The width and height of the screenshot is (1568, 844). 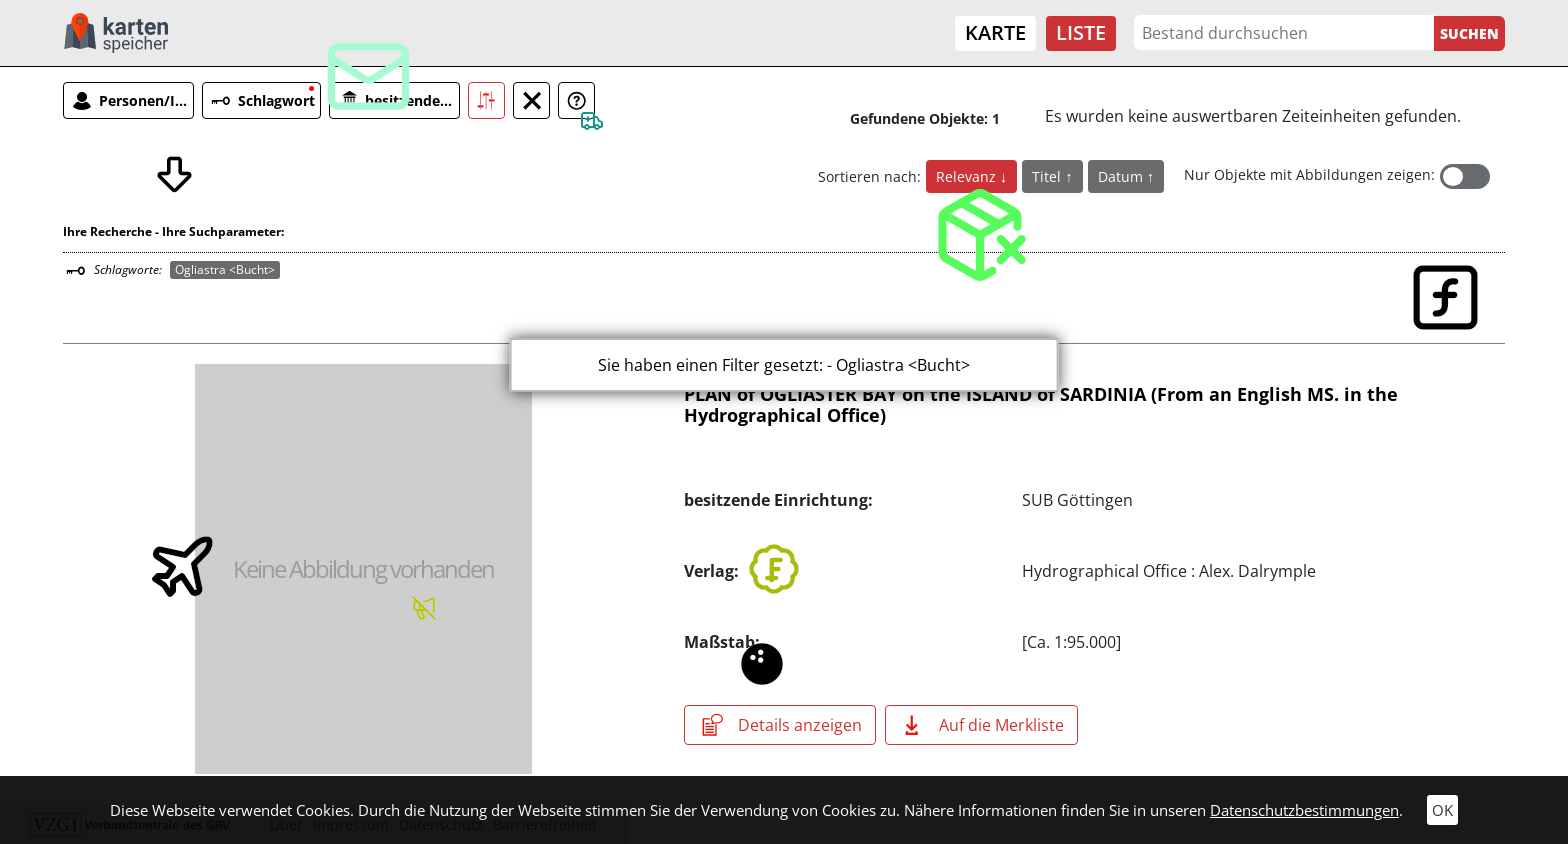 What do you see at coordinates (182, 567) in the screenshot?
I see `enable airplane mode` at bounding box center [182, 567].